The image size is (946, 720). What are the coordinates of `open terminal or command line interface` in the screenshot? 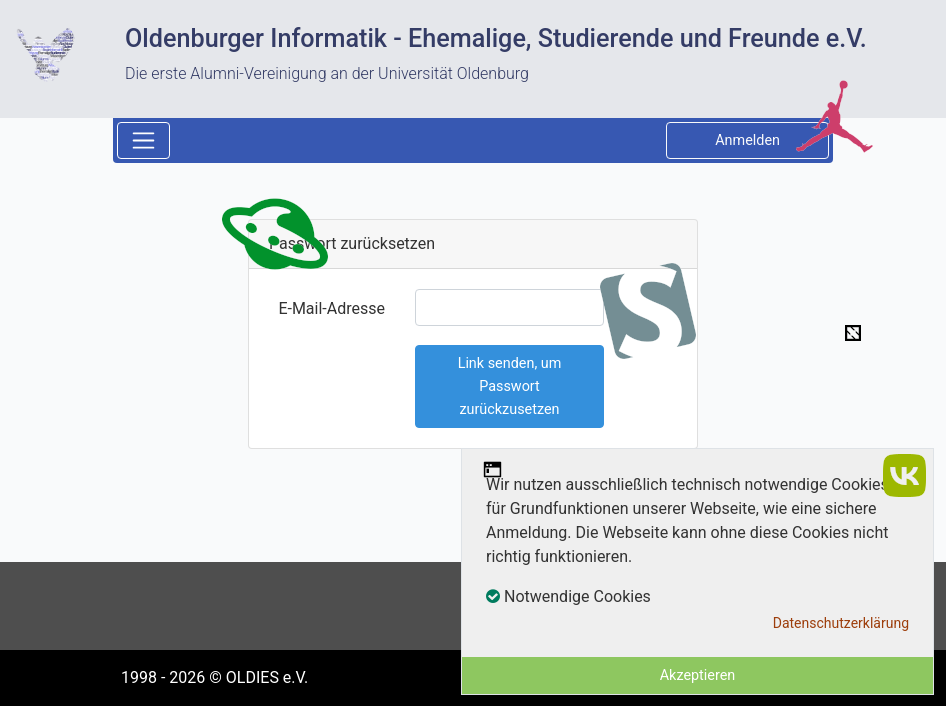 It's located at (492, 469).